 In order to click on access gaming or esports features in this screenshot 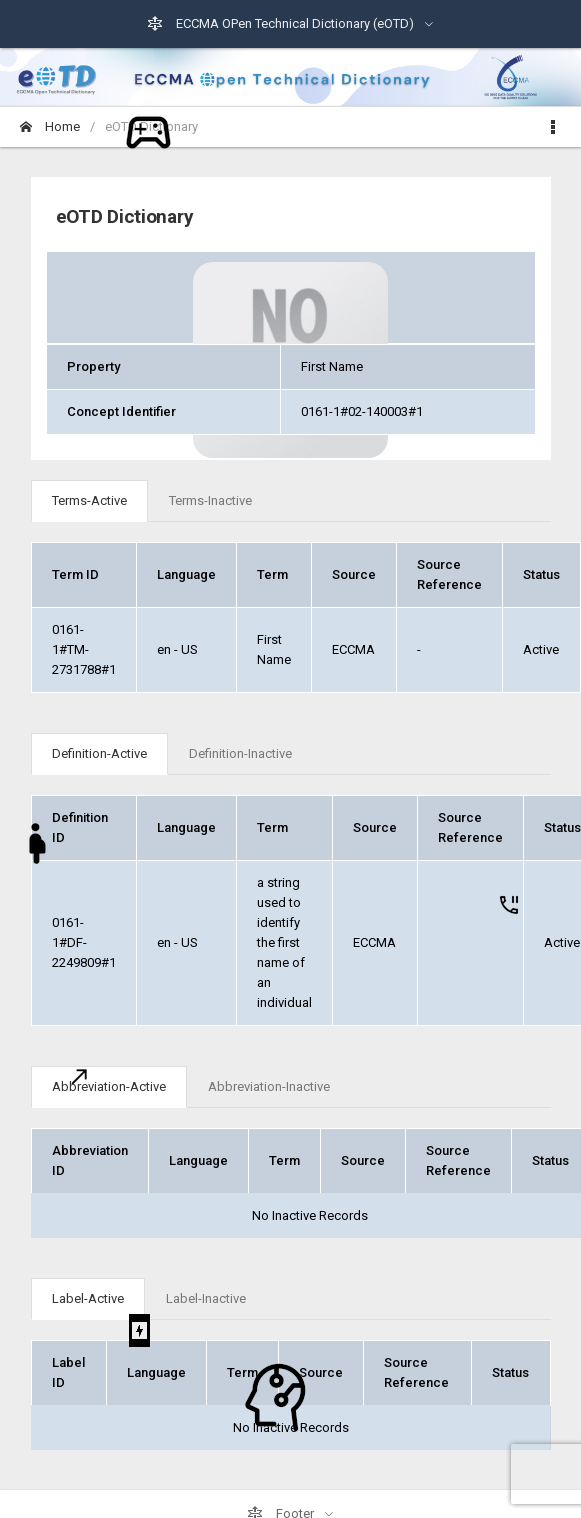, I will do `click(148, 132)`.